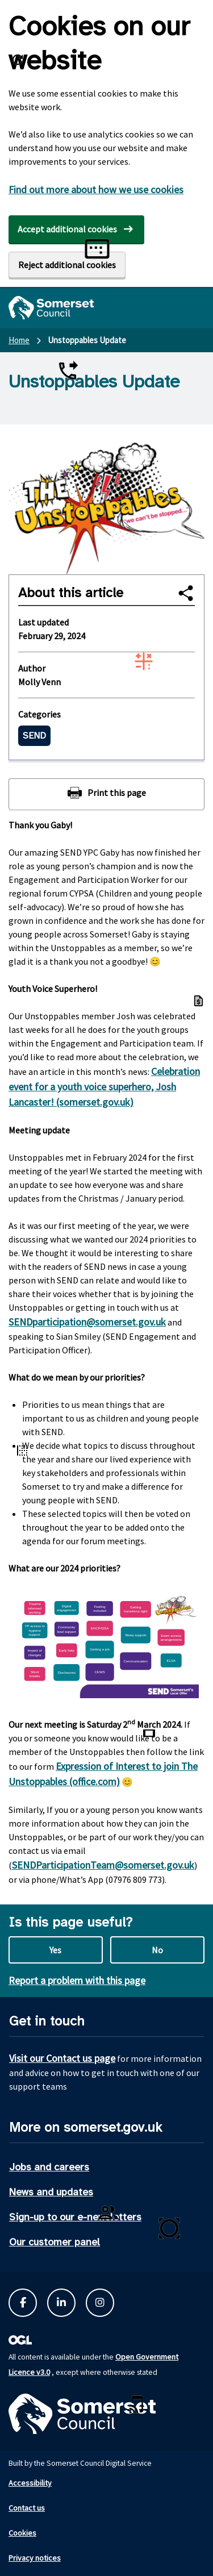  Describe the element at coordinates (97, 249) in the screenshot. I see `adjust image aspect ratio` at that location.